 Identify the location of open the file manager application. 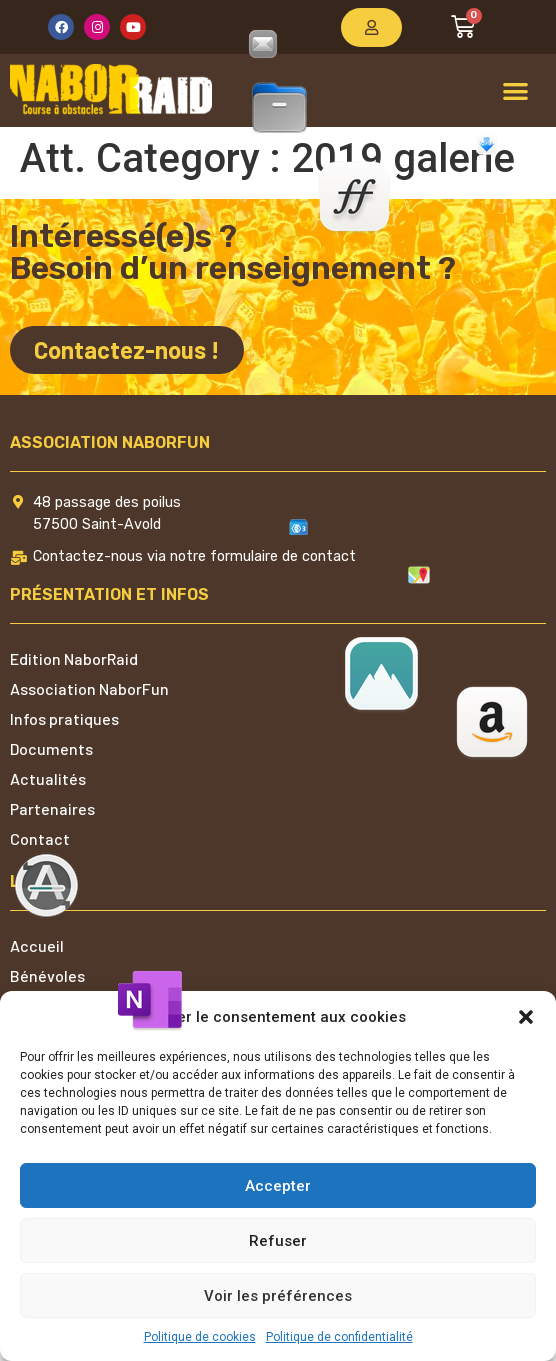
(279, 107).